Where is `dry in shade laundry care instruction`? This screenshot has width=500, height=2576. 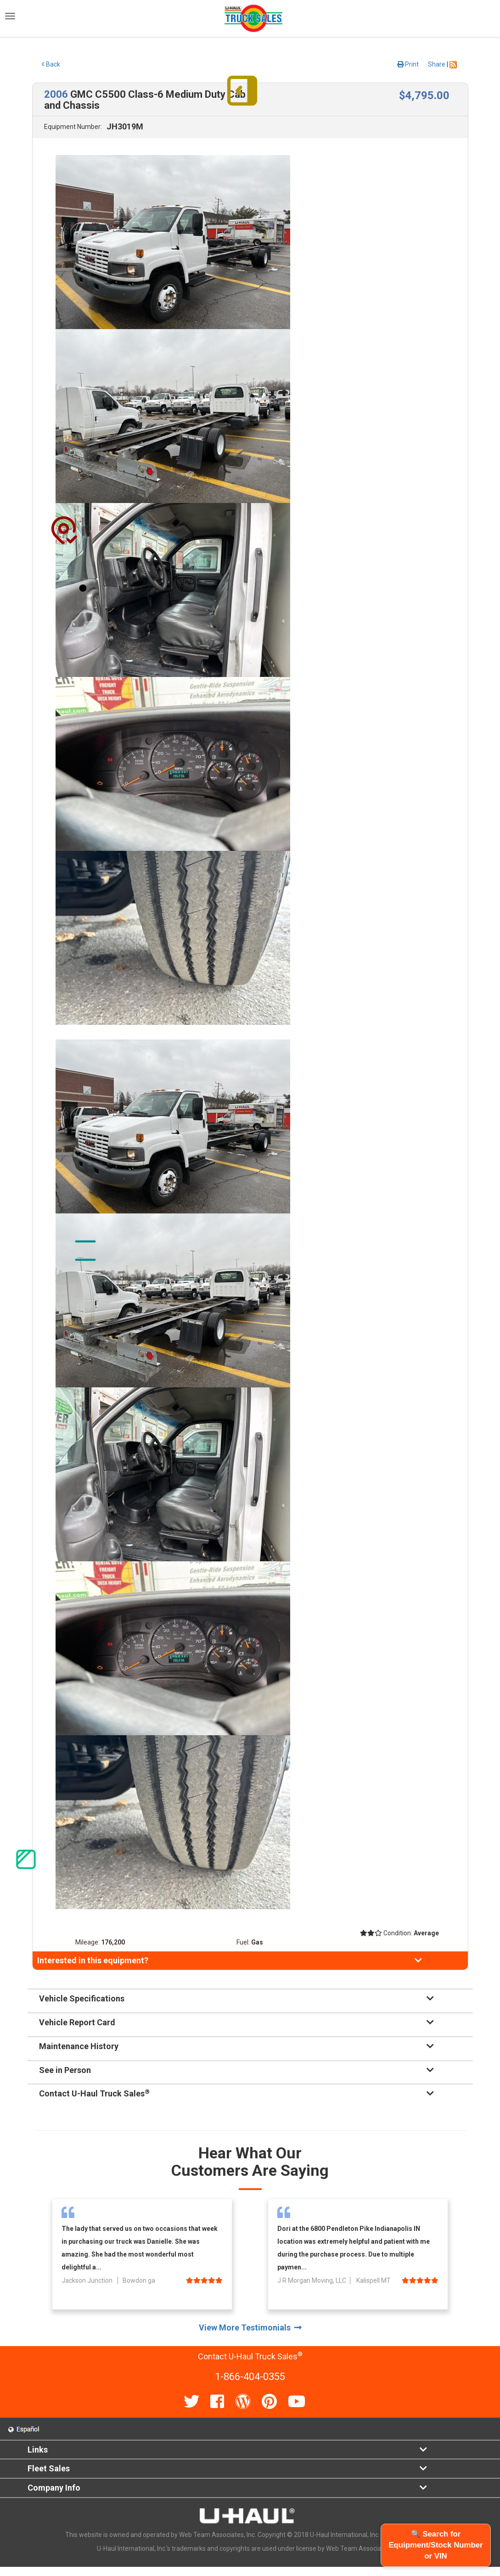 dry in shade laundry care instruction is located at coordinates (26, 1859).